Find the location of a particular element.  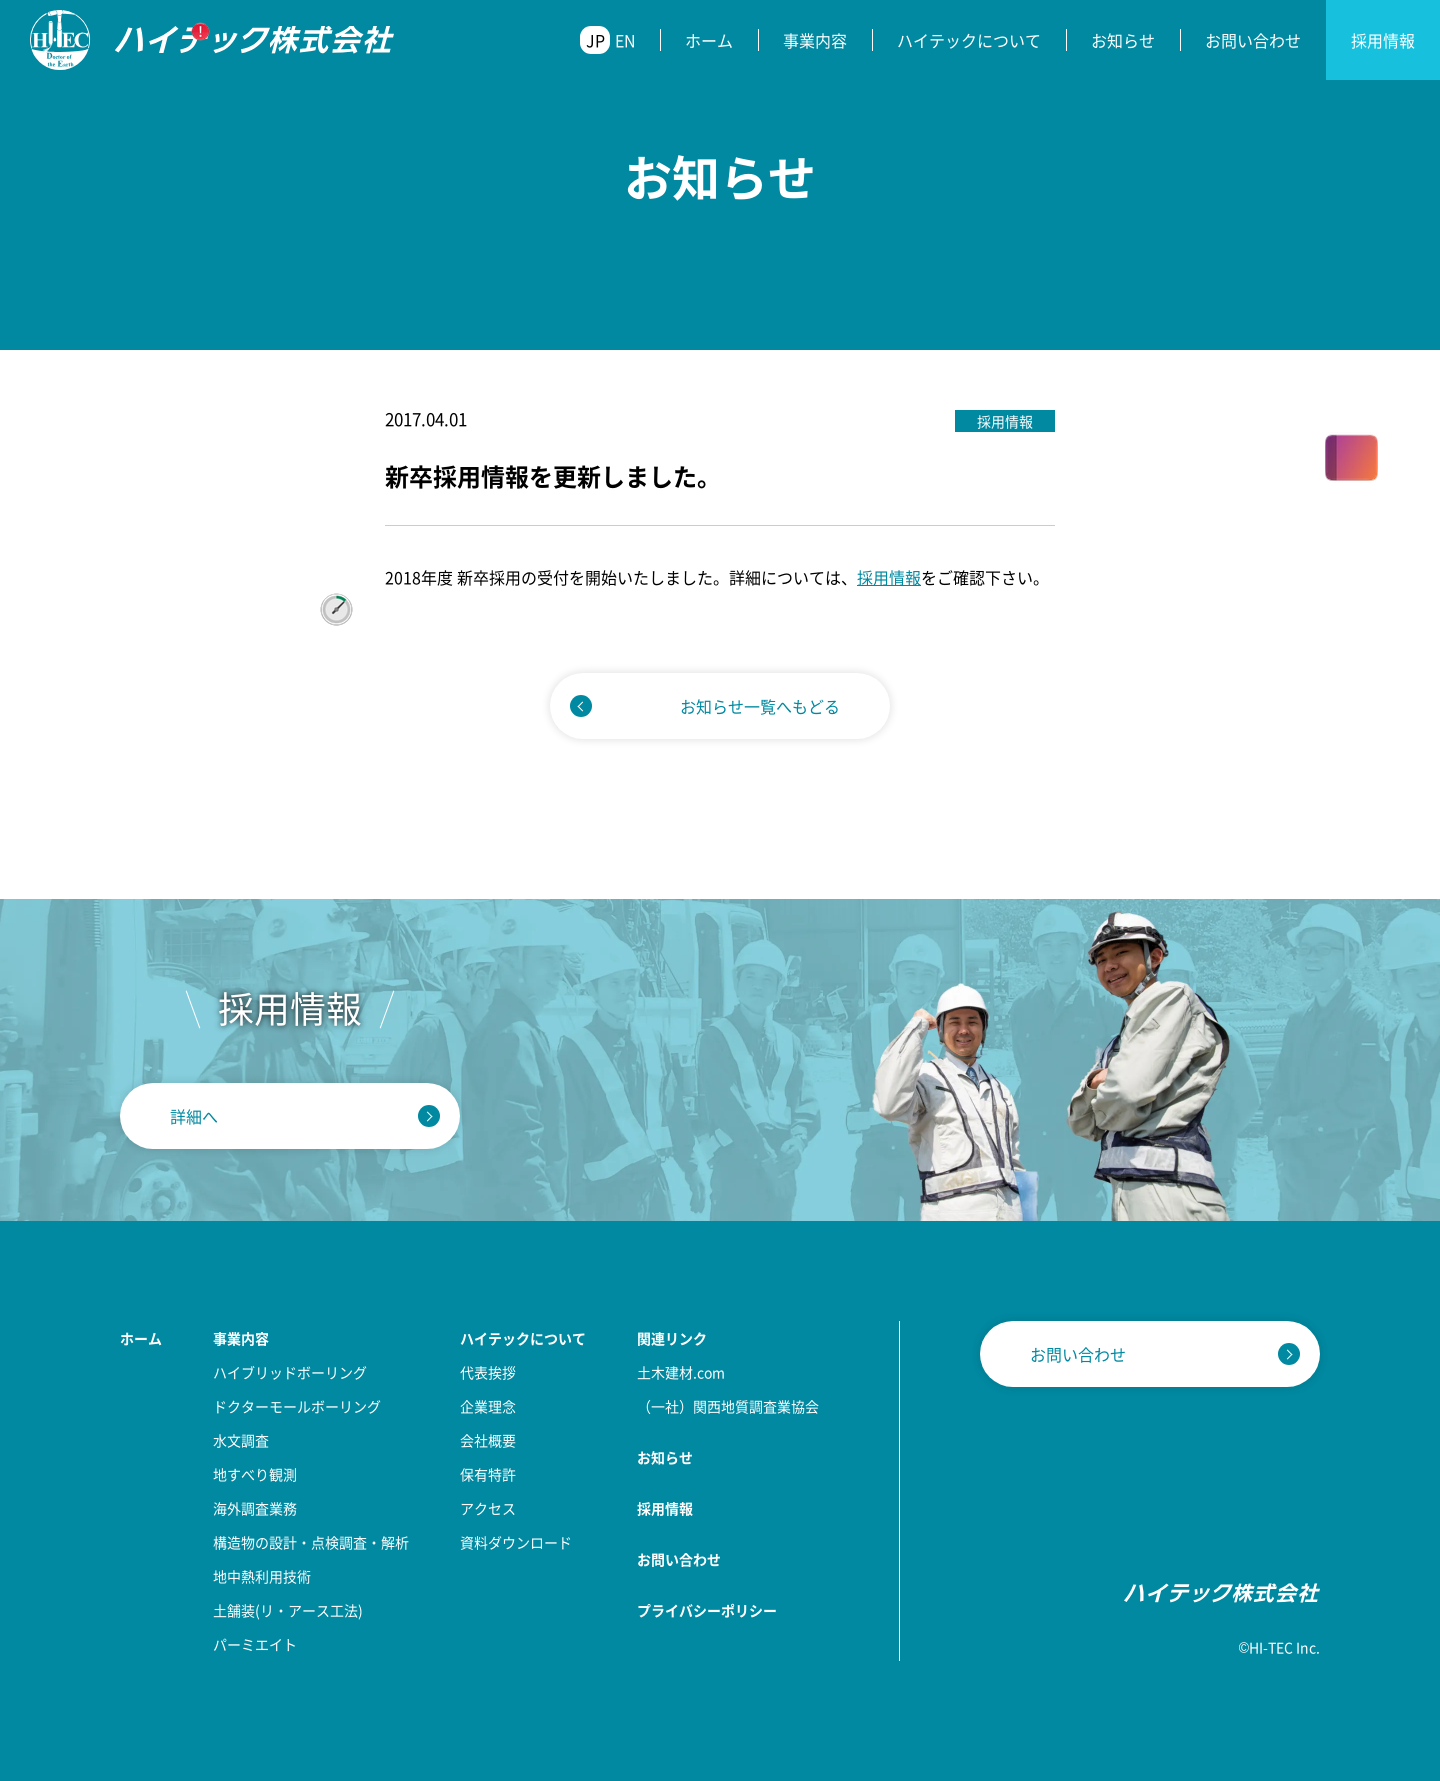

indicates an important alert or warning is located at coordinates (200, 31).